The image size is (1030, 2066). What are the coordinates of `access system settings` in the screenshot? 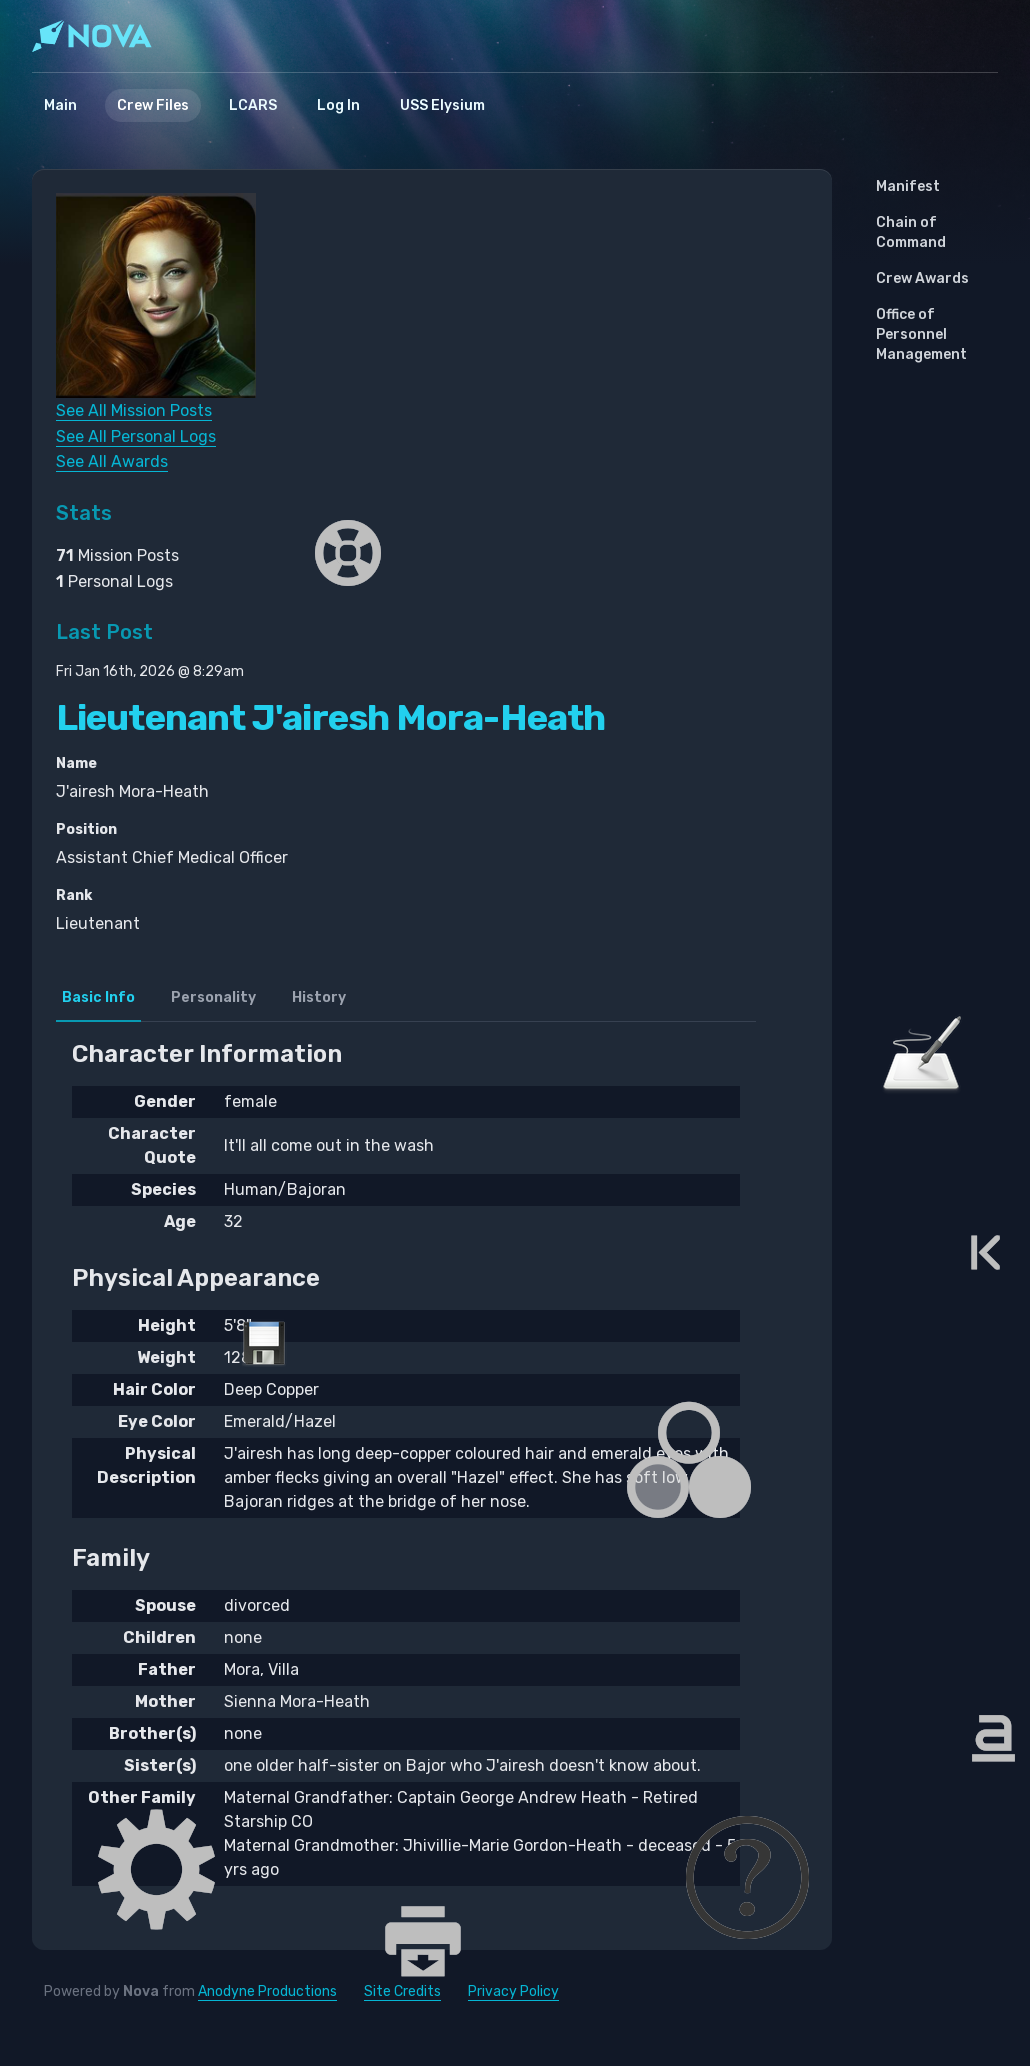 It's located at (156, 1869).